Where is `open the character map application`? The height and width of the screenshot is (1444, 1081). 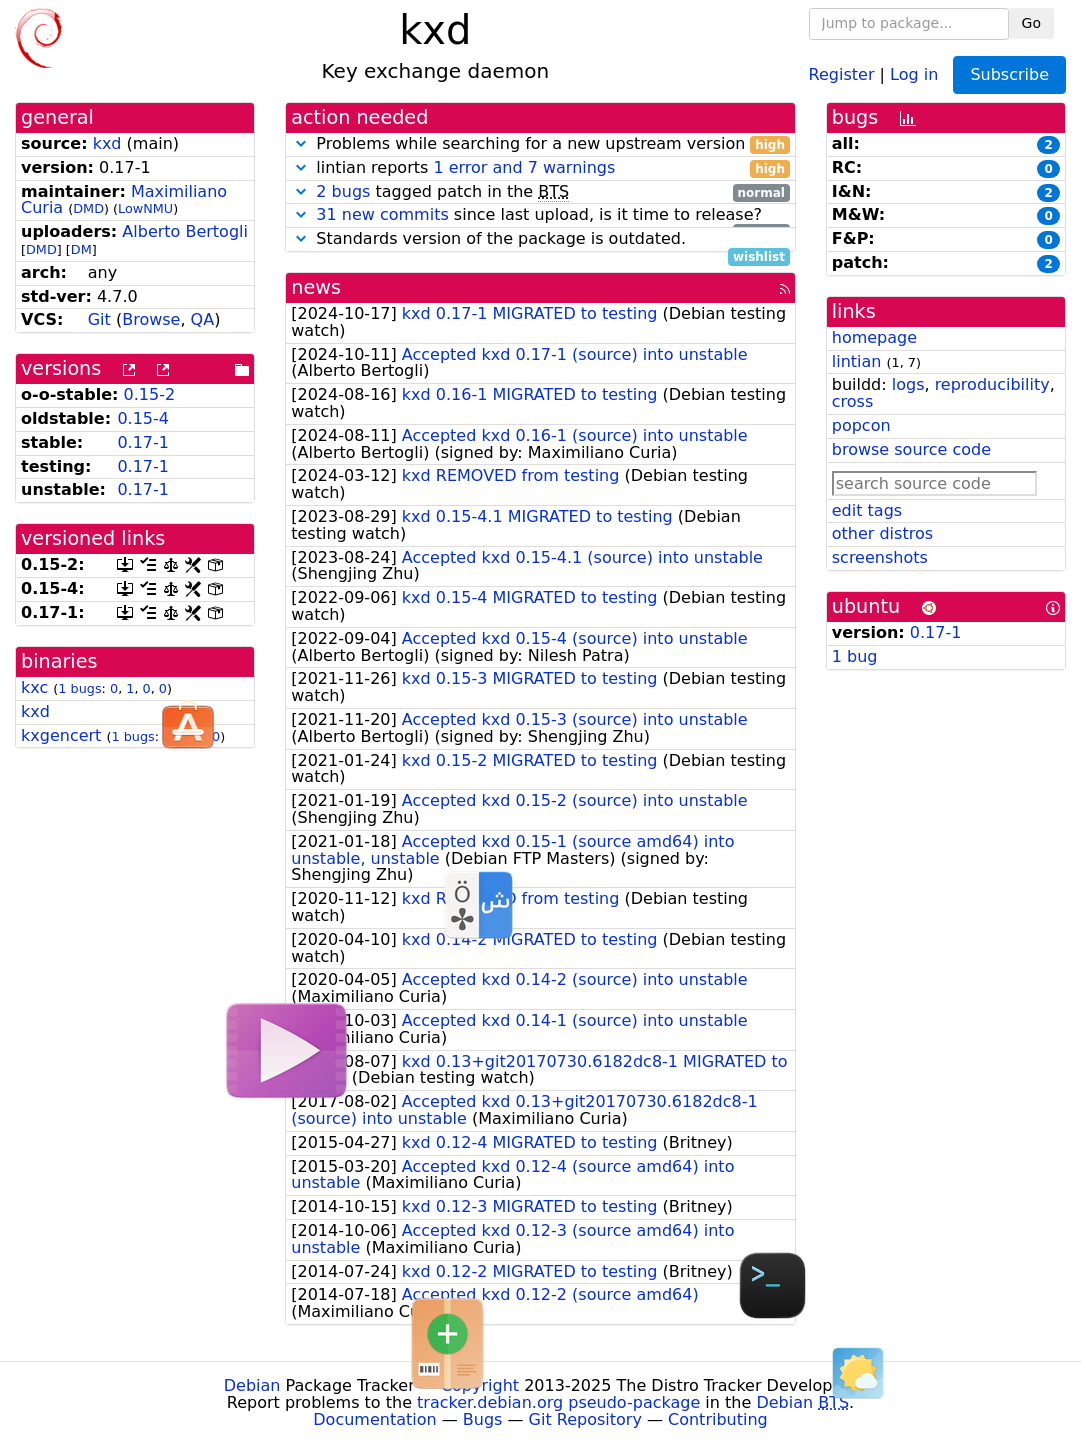
open the character map application is located at coordinates (479, 905).